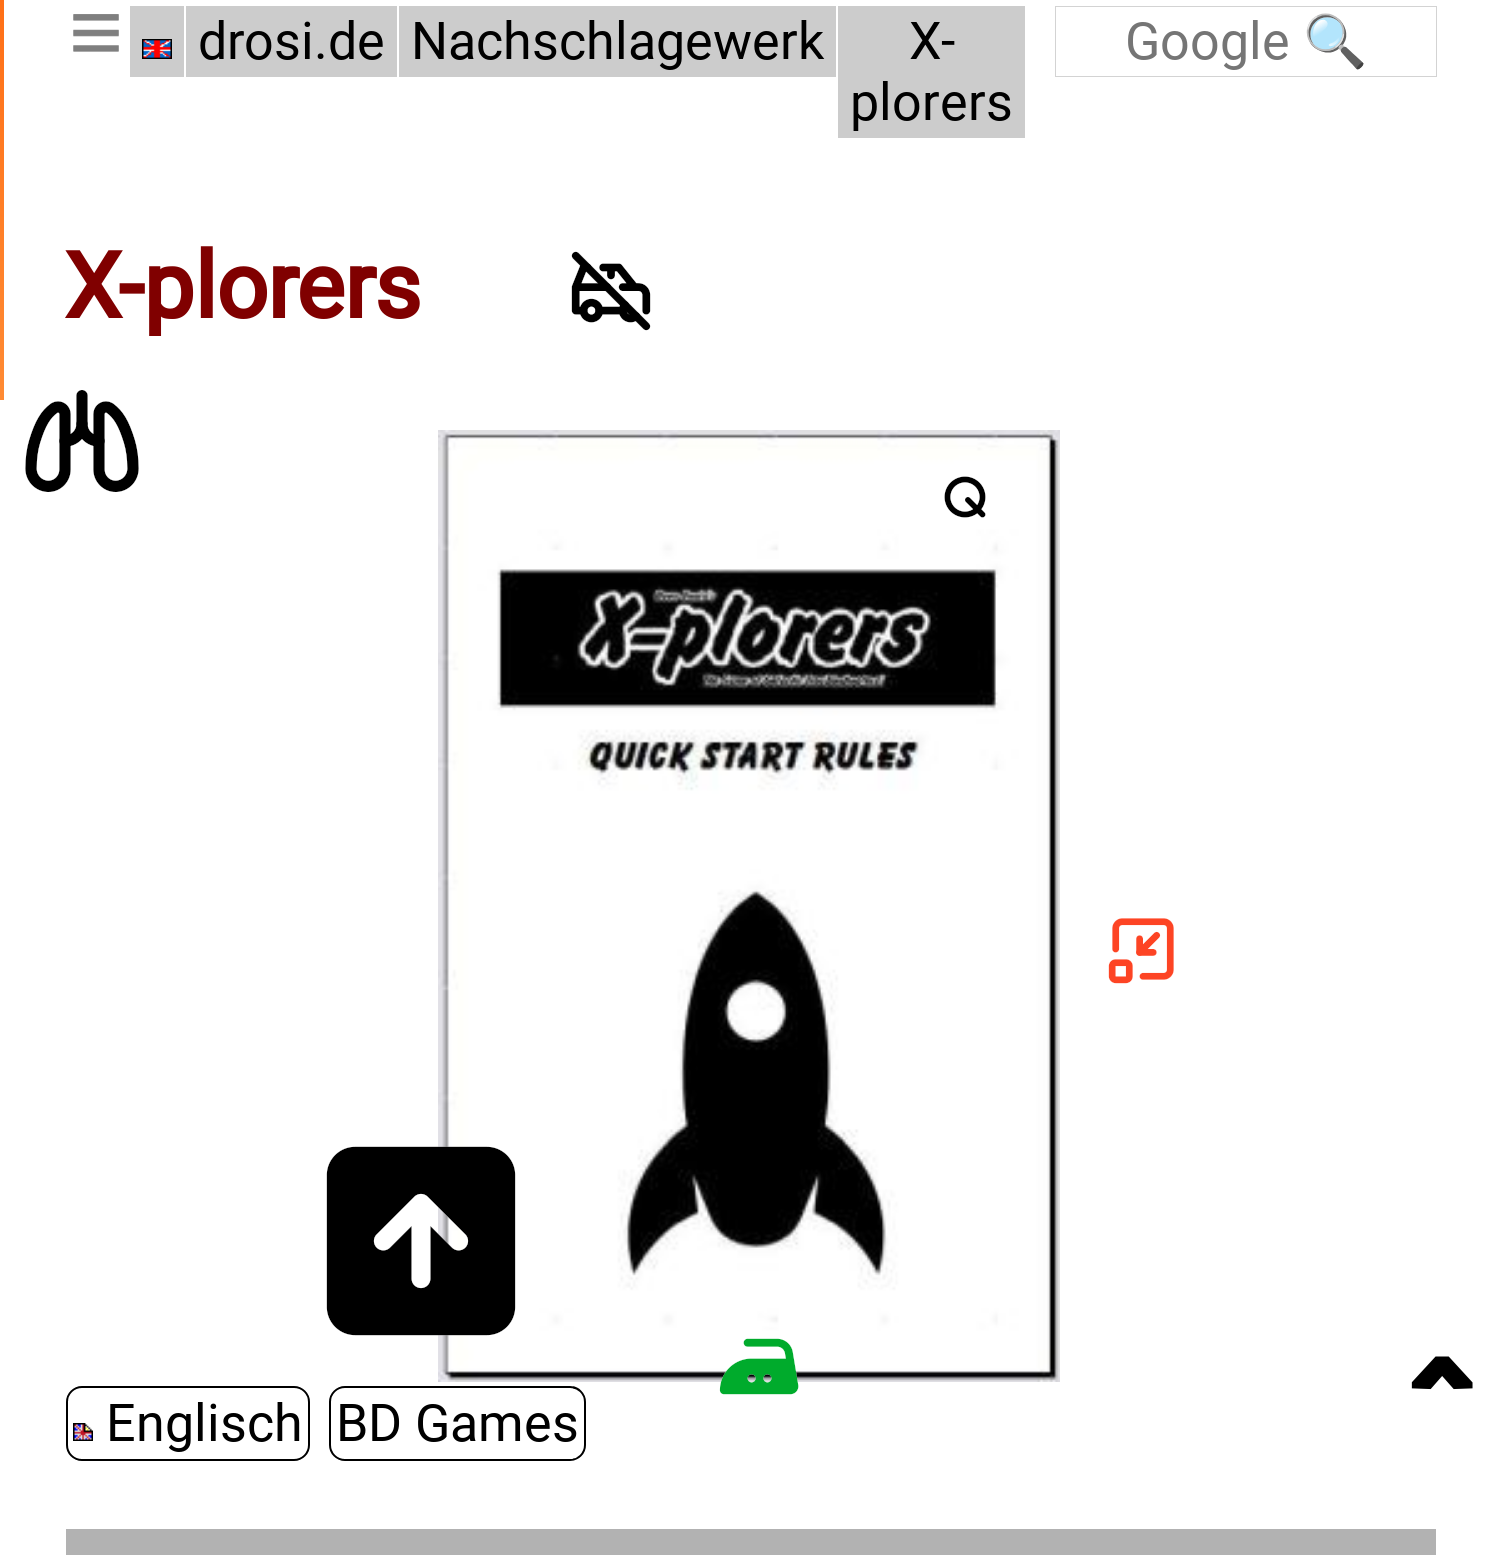  I want to click on select ironing or fabric care settings, so click(759, 1366).